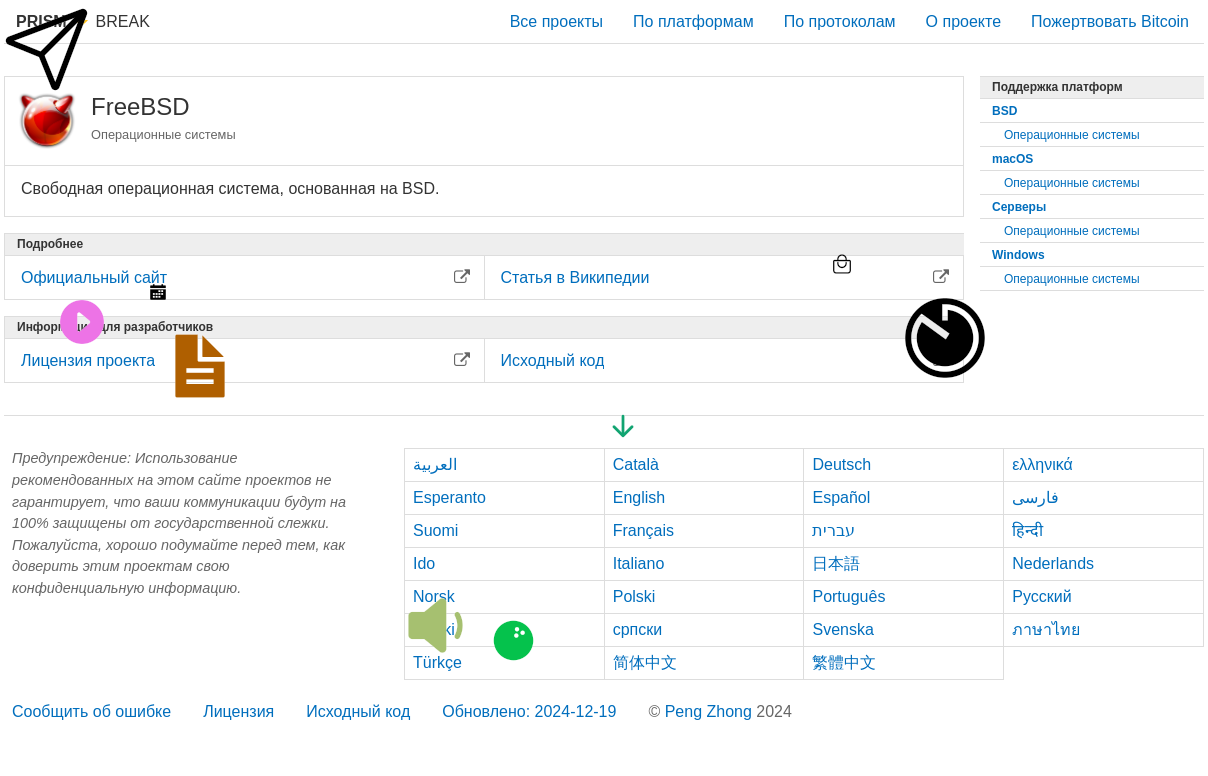 The width and height of the screenshot is (1208, 776). I want to click on scroll down or view more content, so click(623, 426).